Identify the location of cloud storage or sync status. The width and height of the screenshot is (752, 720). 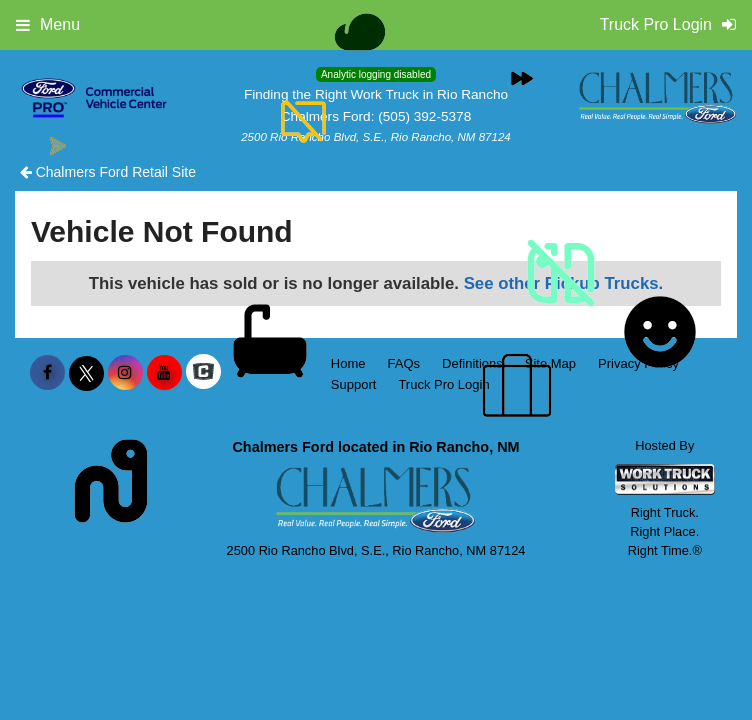
(360, 32).